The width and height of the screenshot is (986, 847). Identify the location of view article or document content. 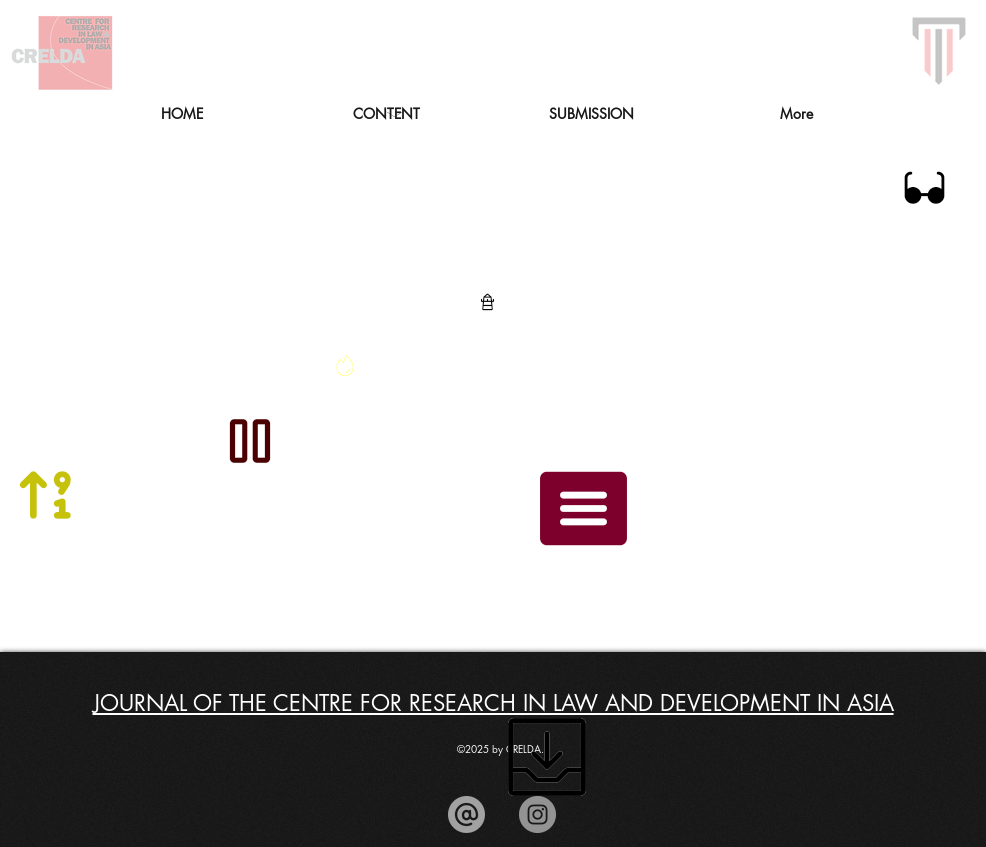
(583, 508).